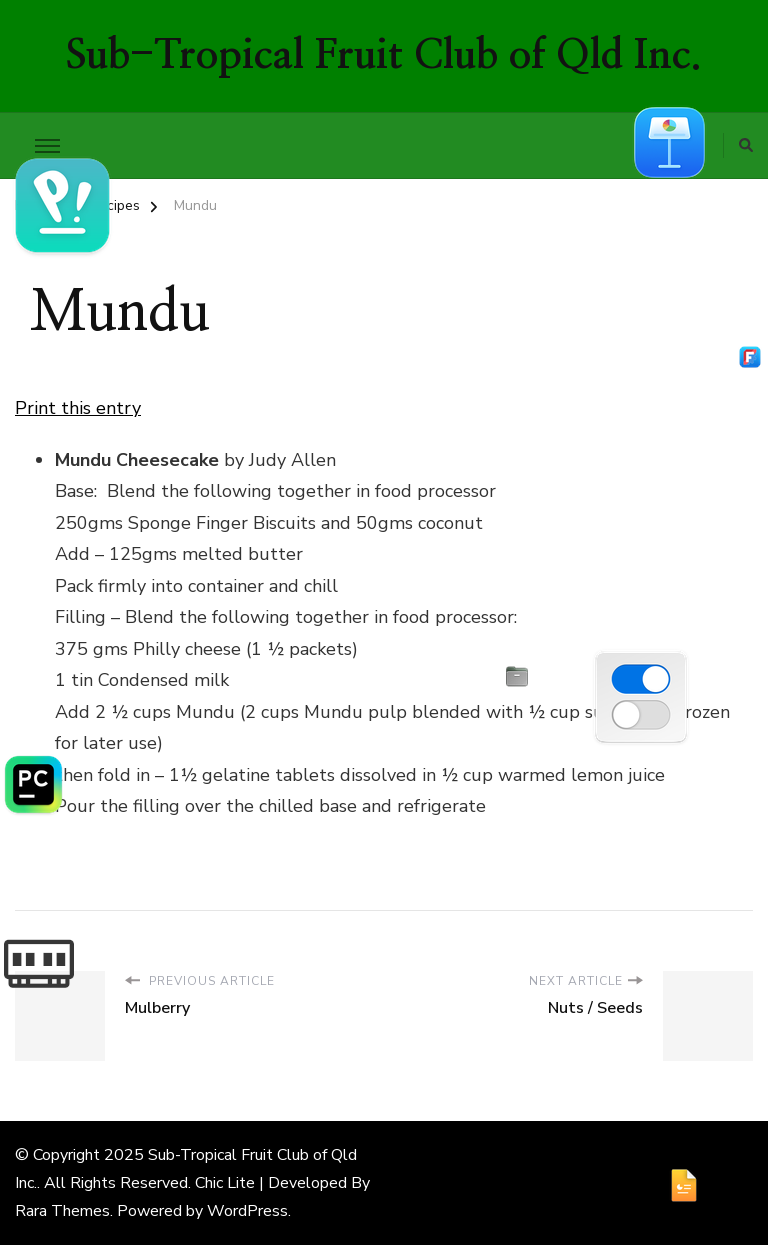 The width and height of the screenshot is (768, 1245). Describe the element at coordinates (517, 676) in the screenshot. I see `open the file manager application` at that location.